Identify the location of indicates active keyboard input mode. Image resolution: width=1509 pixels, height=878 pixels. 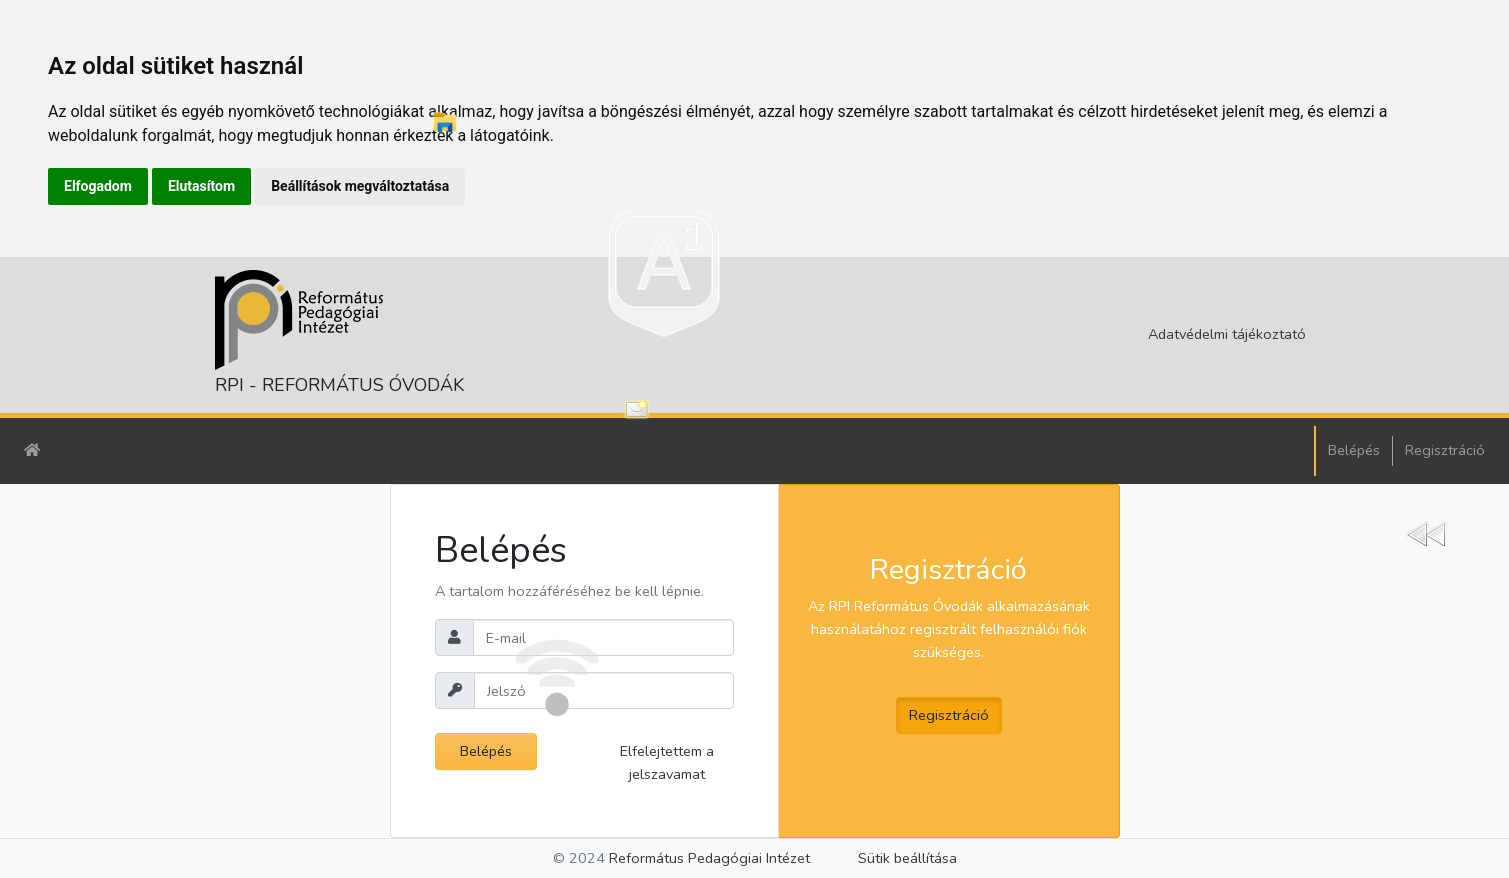
(664, 273).